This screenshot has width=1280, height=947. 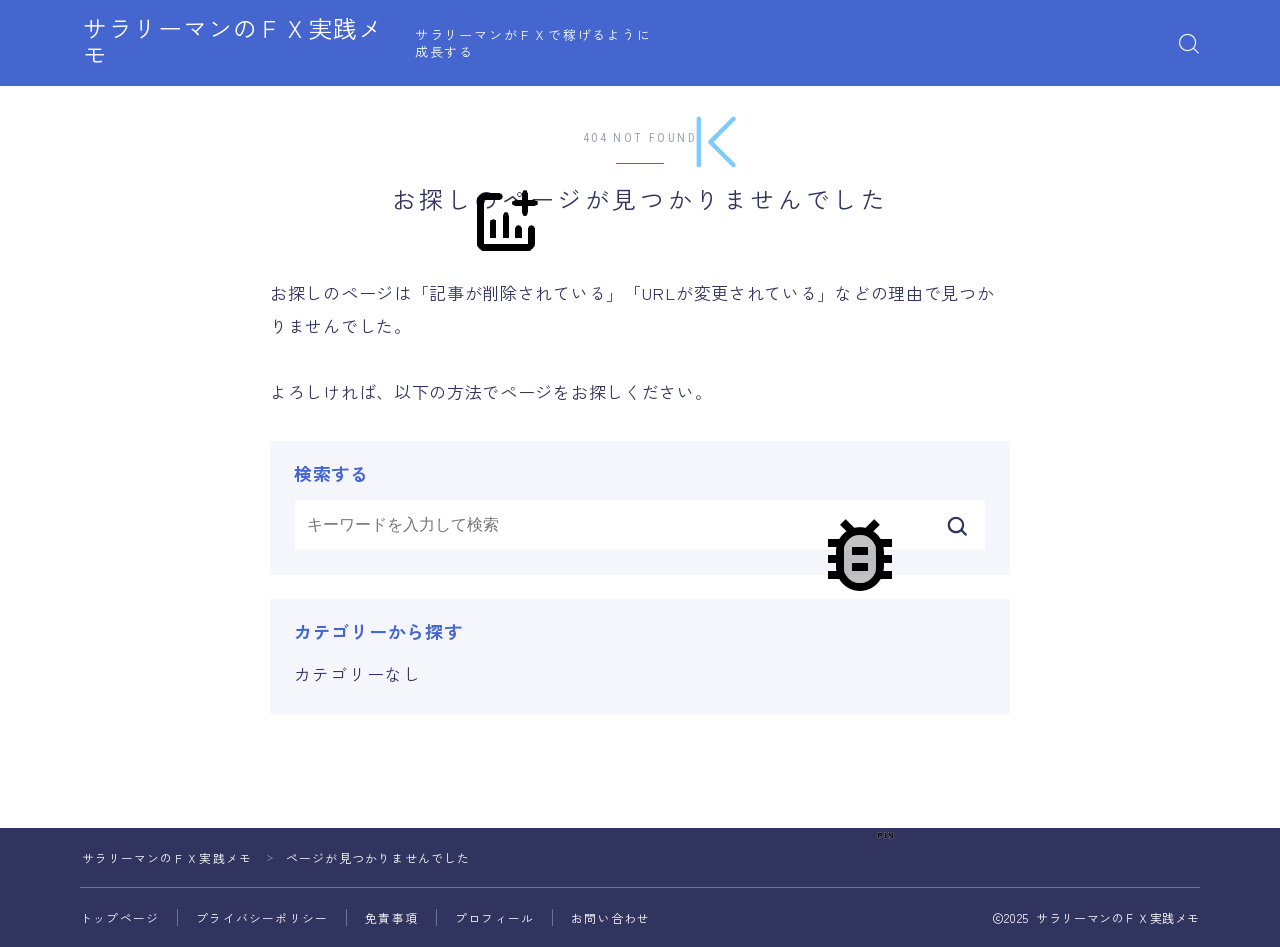 What do you see at coordinates (715, 142) in the screenshot?
I see `go to the beginning or first item` at bounding box center [715, 142].